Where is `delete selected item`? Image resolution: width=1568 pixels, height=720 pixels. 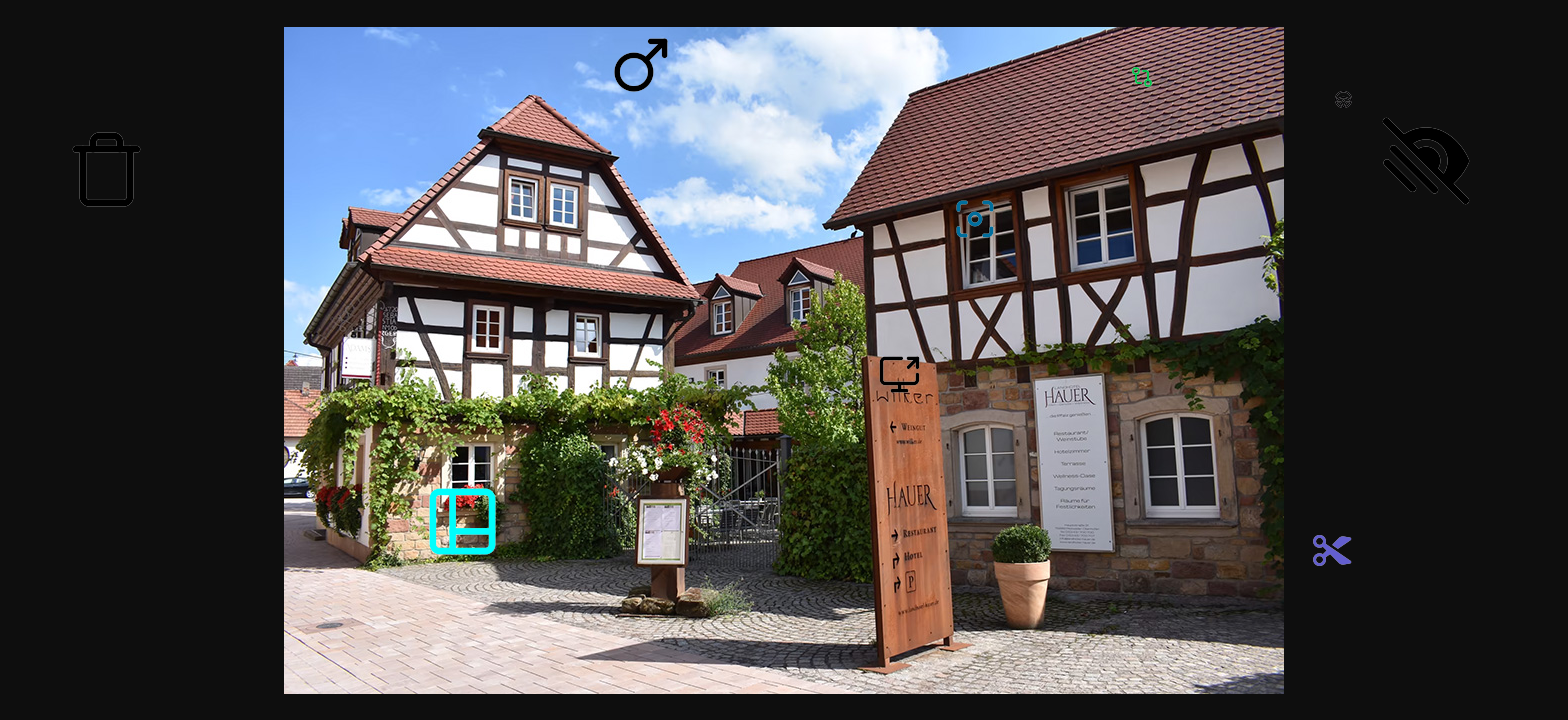 delete selected item is located at coordinates (106, 169).